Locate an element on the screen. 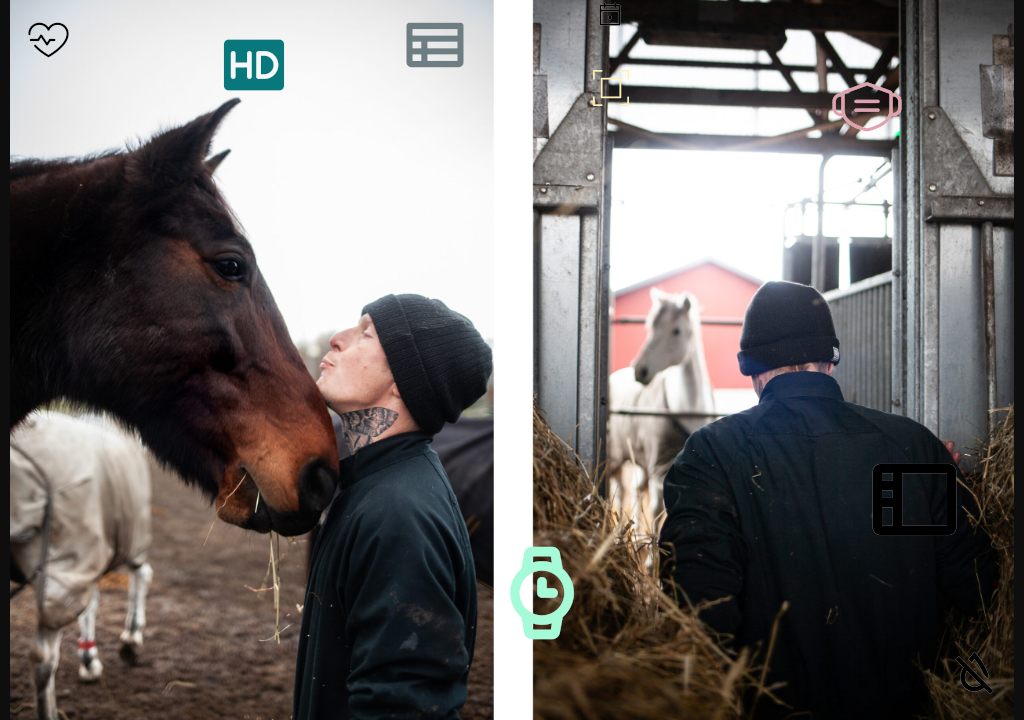 The width and height of the screenshot is (1024, 720). calendar event or reminder indicator is located at coordinates (610, 15).